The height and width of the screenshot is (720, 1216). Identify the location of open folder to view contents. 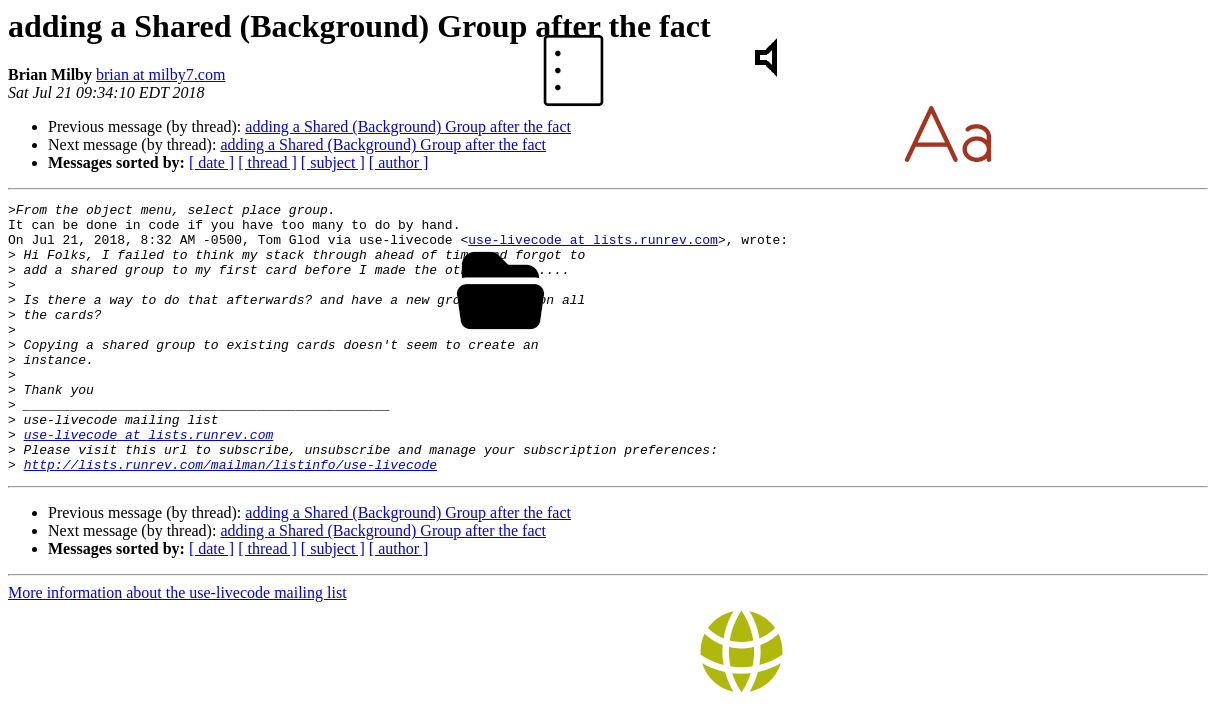
(500, 290).